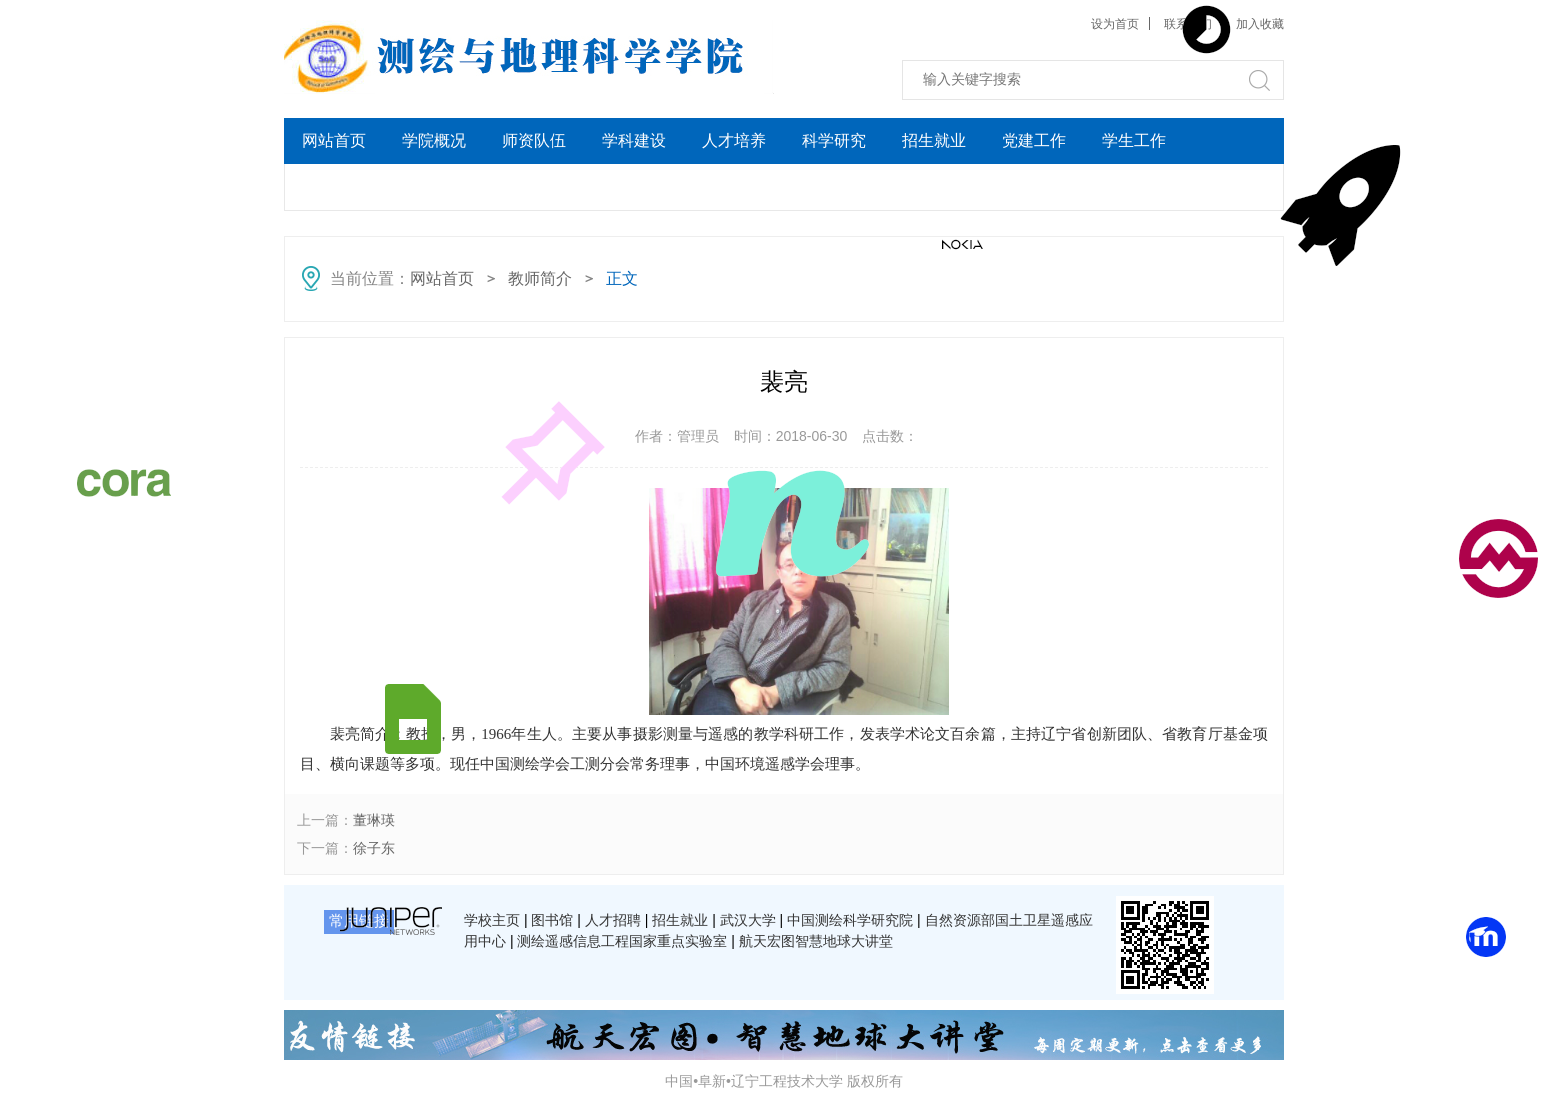  I want to click on view SIM card information, so click(413, 719).